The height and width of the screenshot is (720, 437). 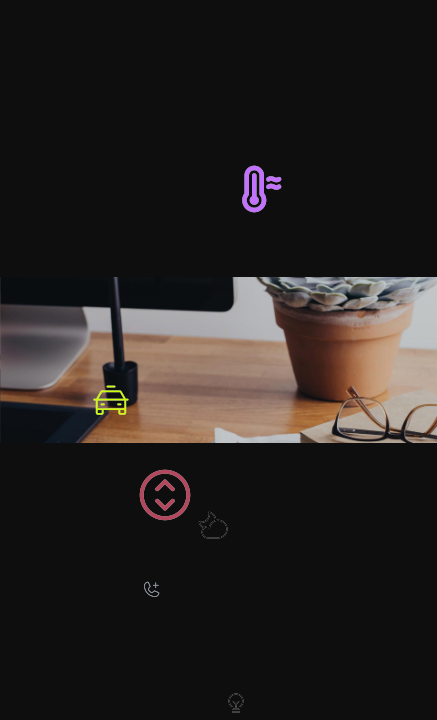 I want to click on add a new contact, so click(x=152, y=589).